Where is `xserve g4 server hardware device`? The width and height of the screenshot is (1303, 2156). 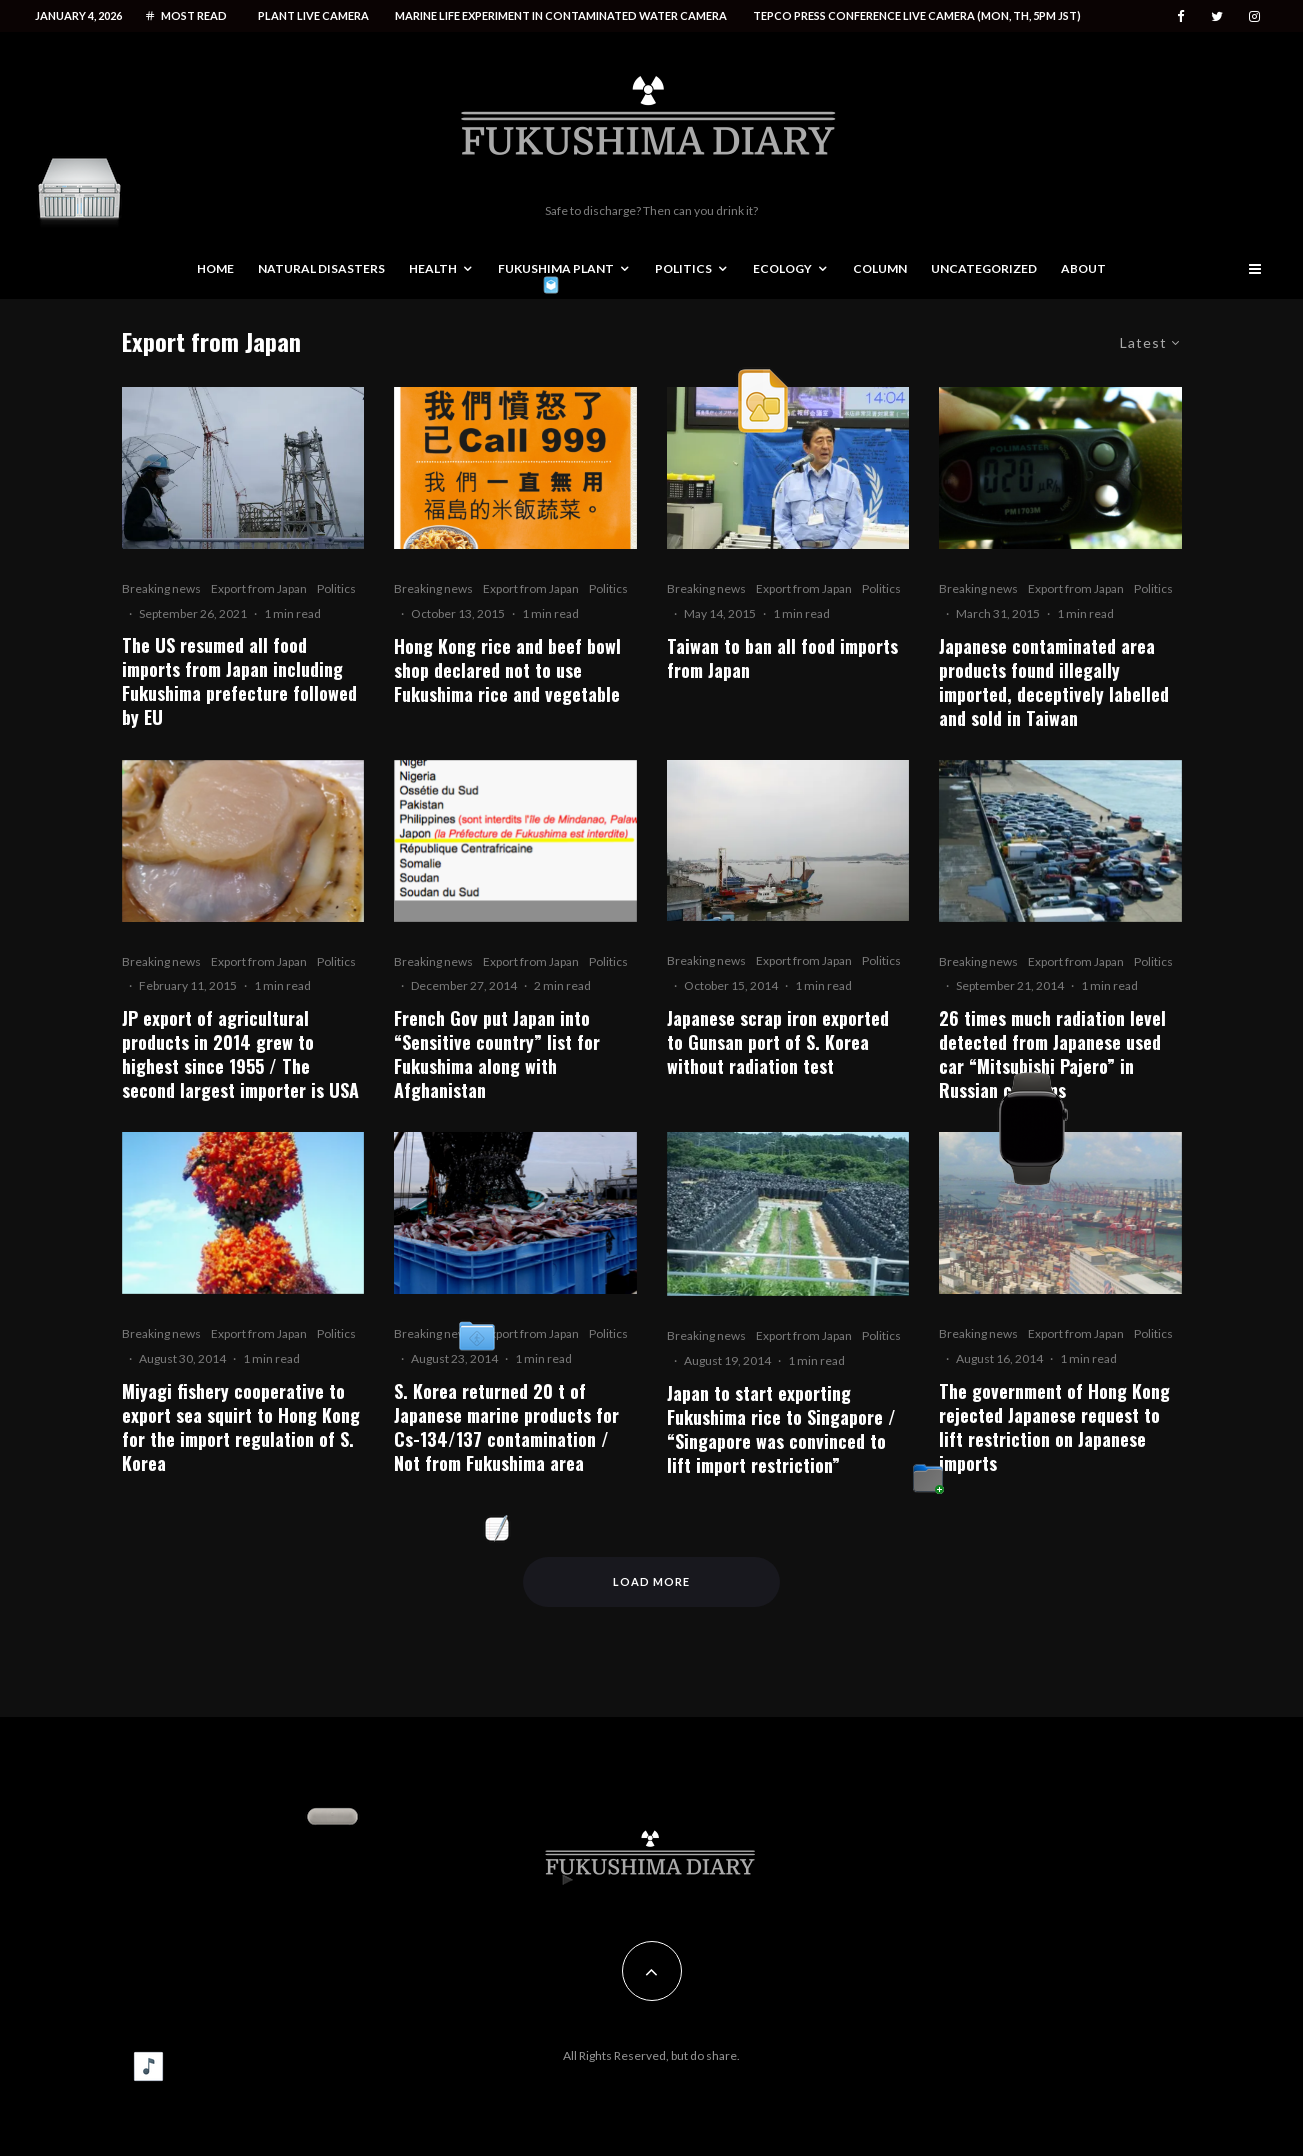 xserve g4 server hardware device is located at coordinates (79, 186).